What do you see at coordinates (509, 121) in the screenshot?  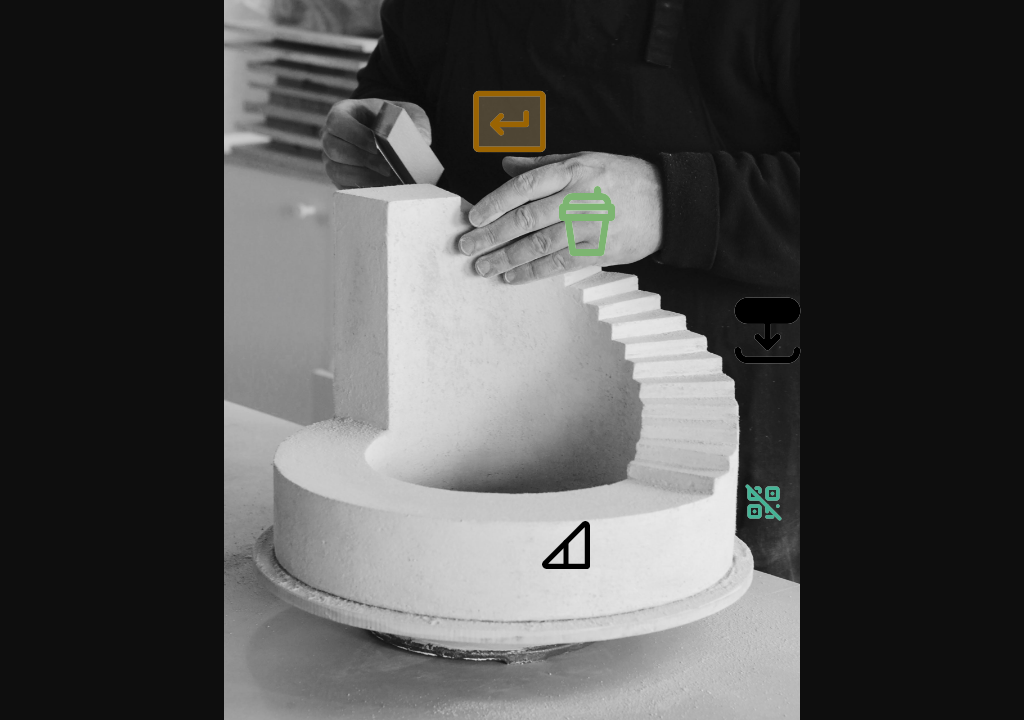 I see `press enter or return key` at bounding box center [509, 121].